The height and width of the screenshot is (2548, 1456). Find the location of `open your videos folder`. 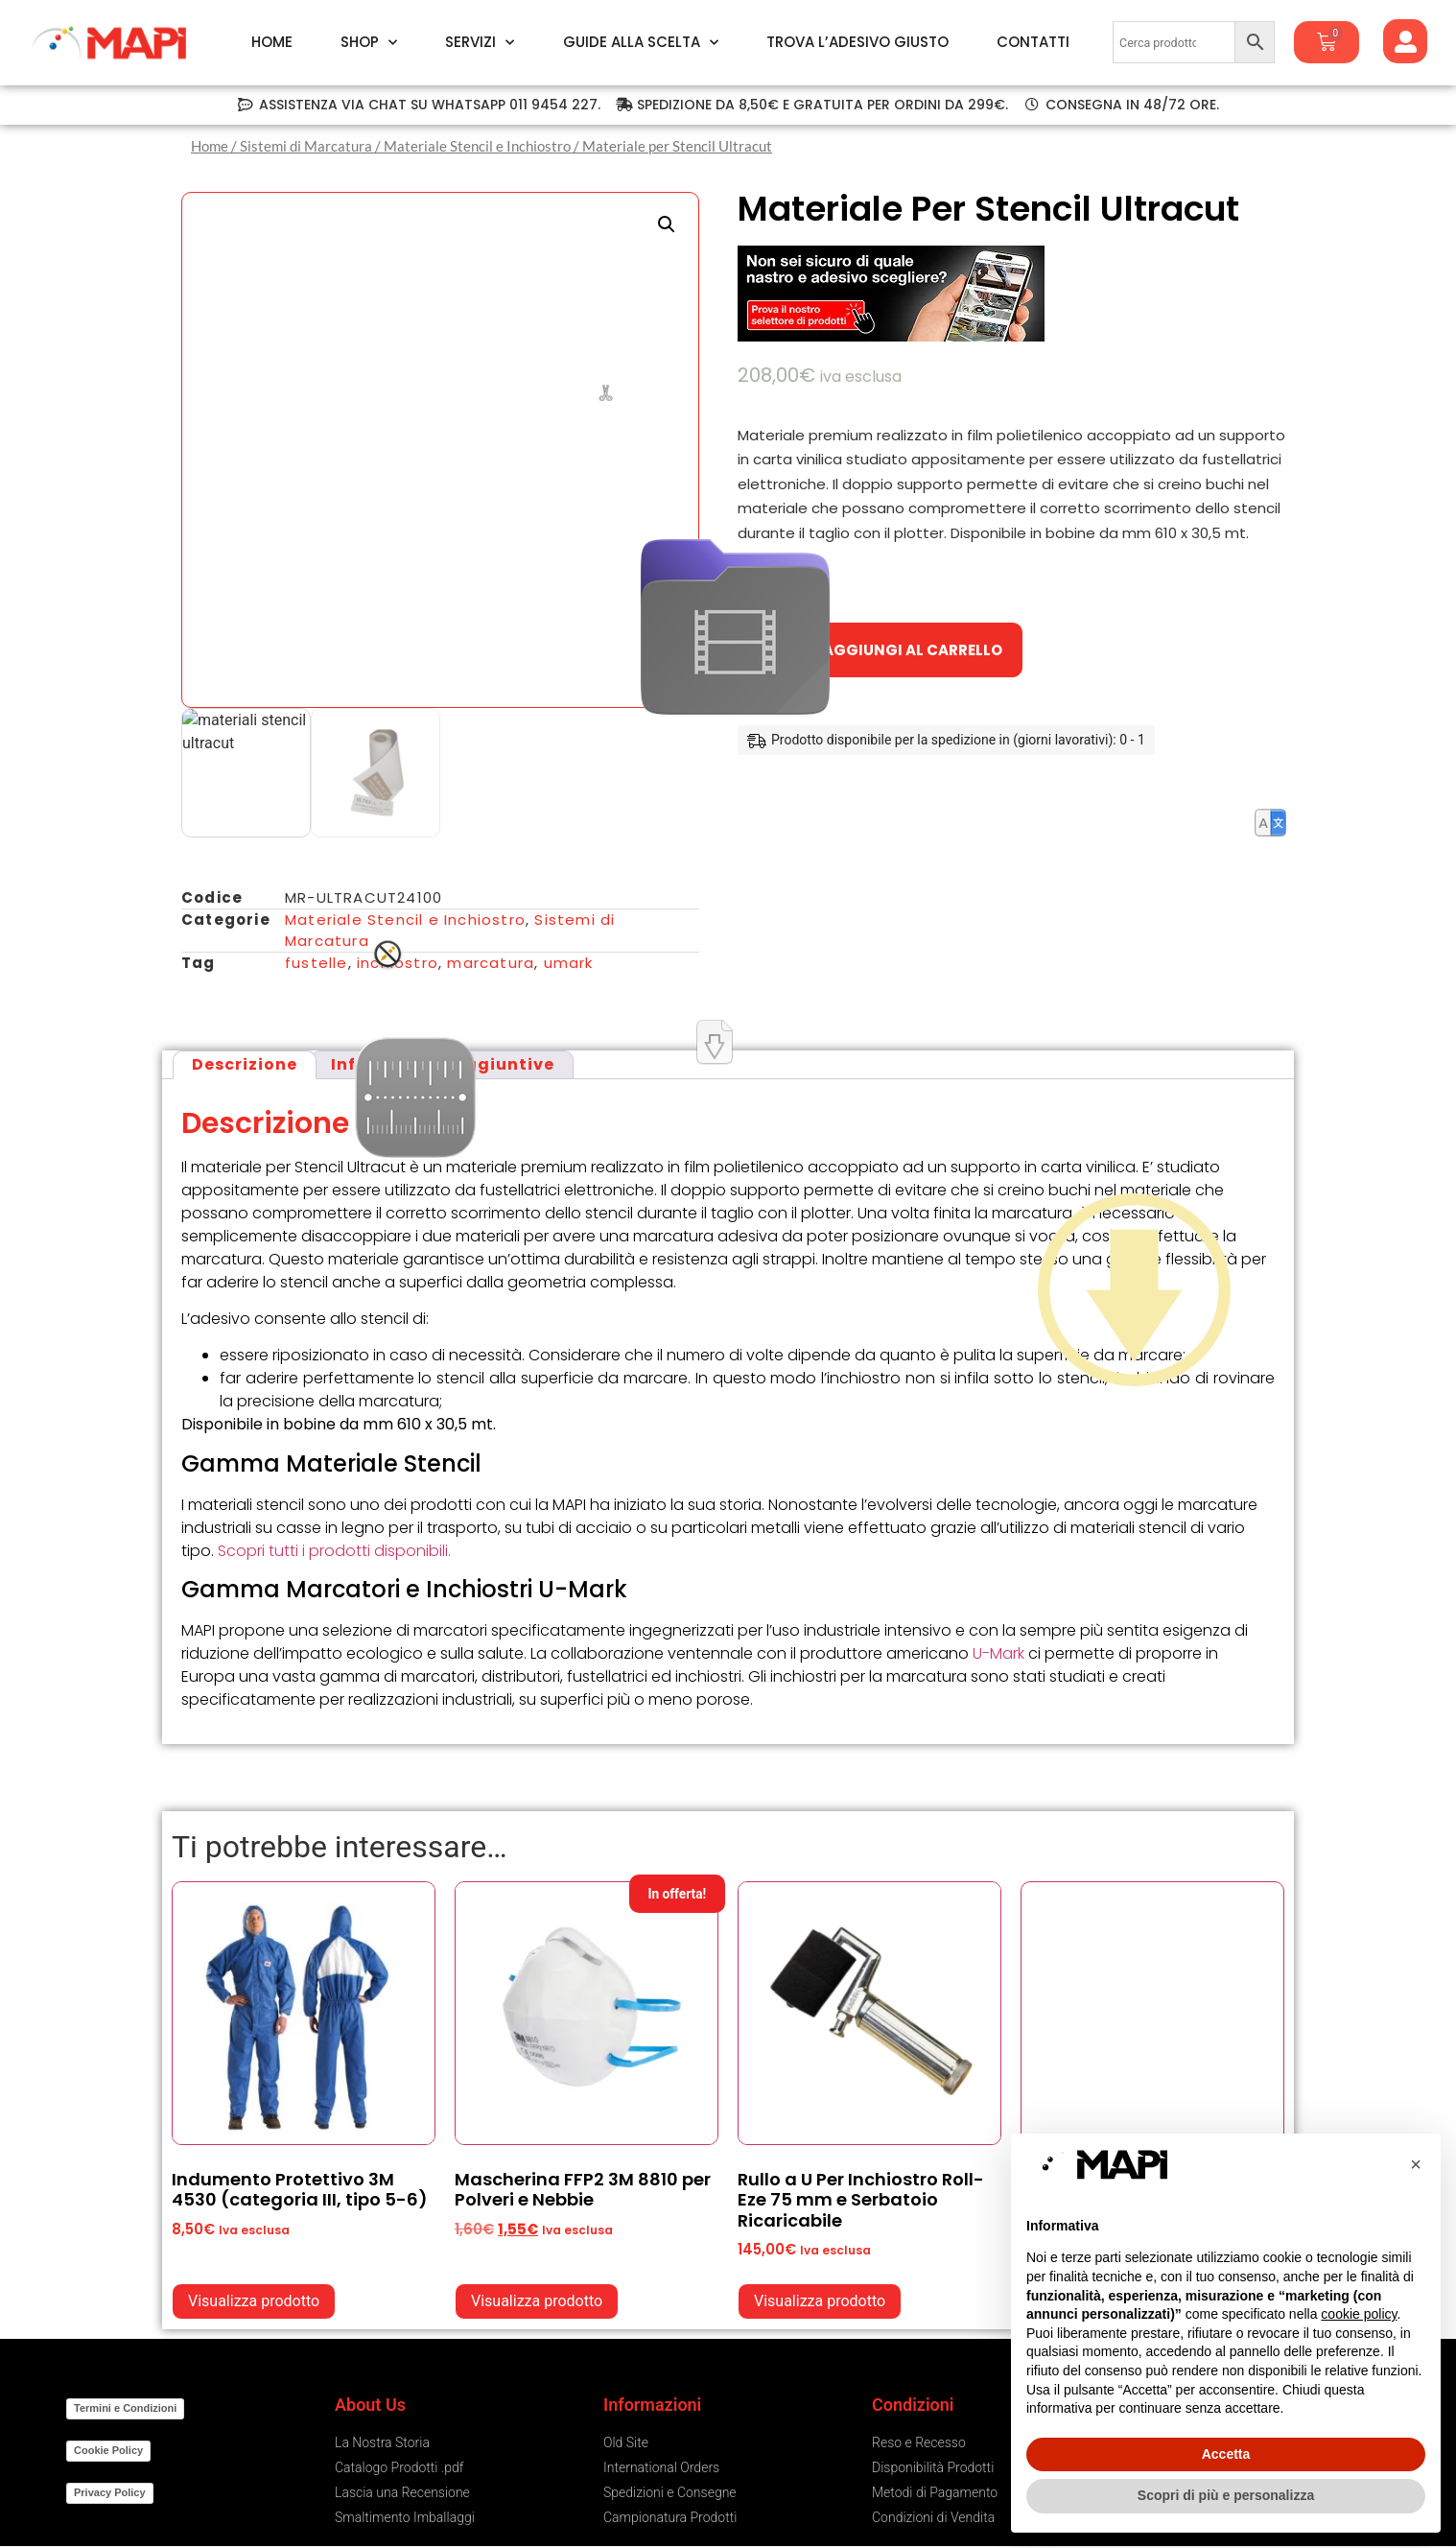

open your videos folder is located at coordinates (735, 626).